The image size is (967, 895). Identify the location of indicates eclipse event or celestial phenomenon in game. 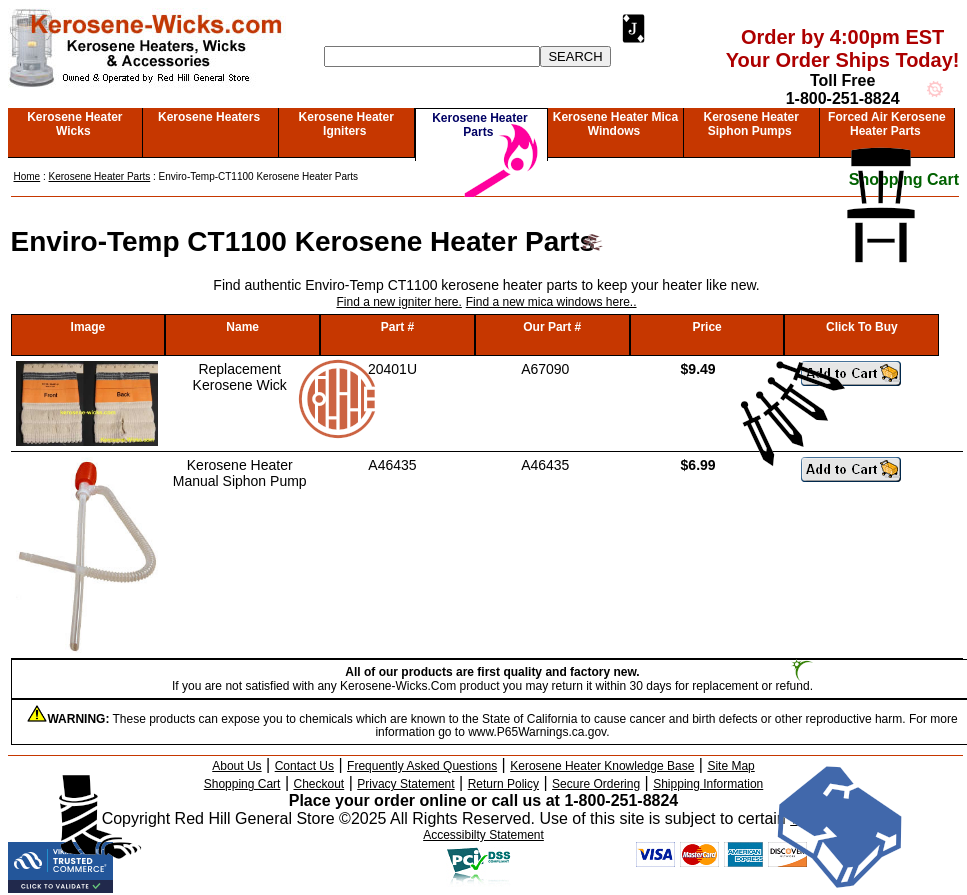
(802, 670).